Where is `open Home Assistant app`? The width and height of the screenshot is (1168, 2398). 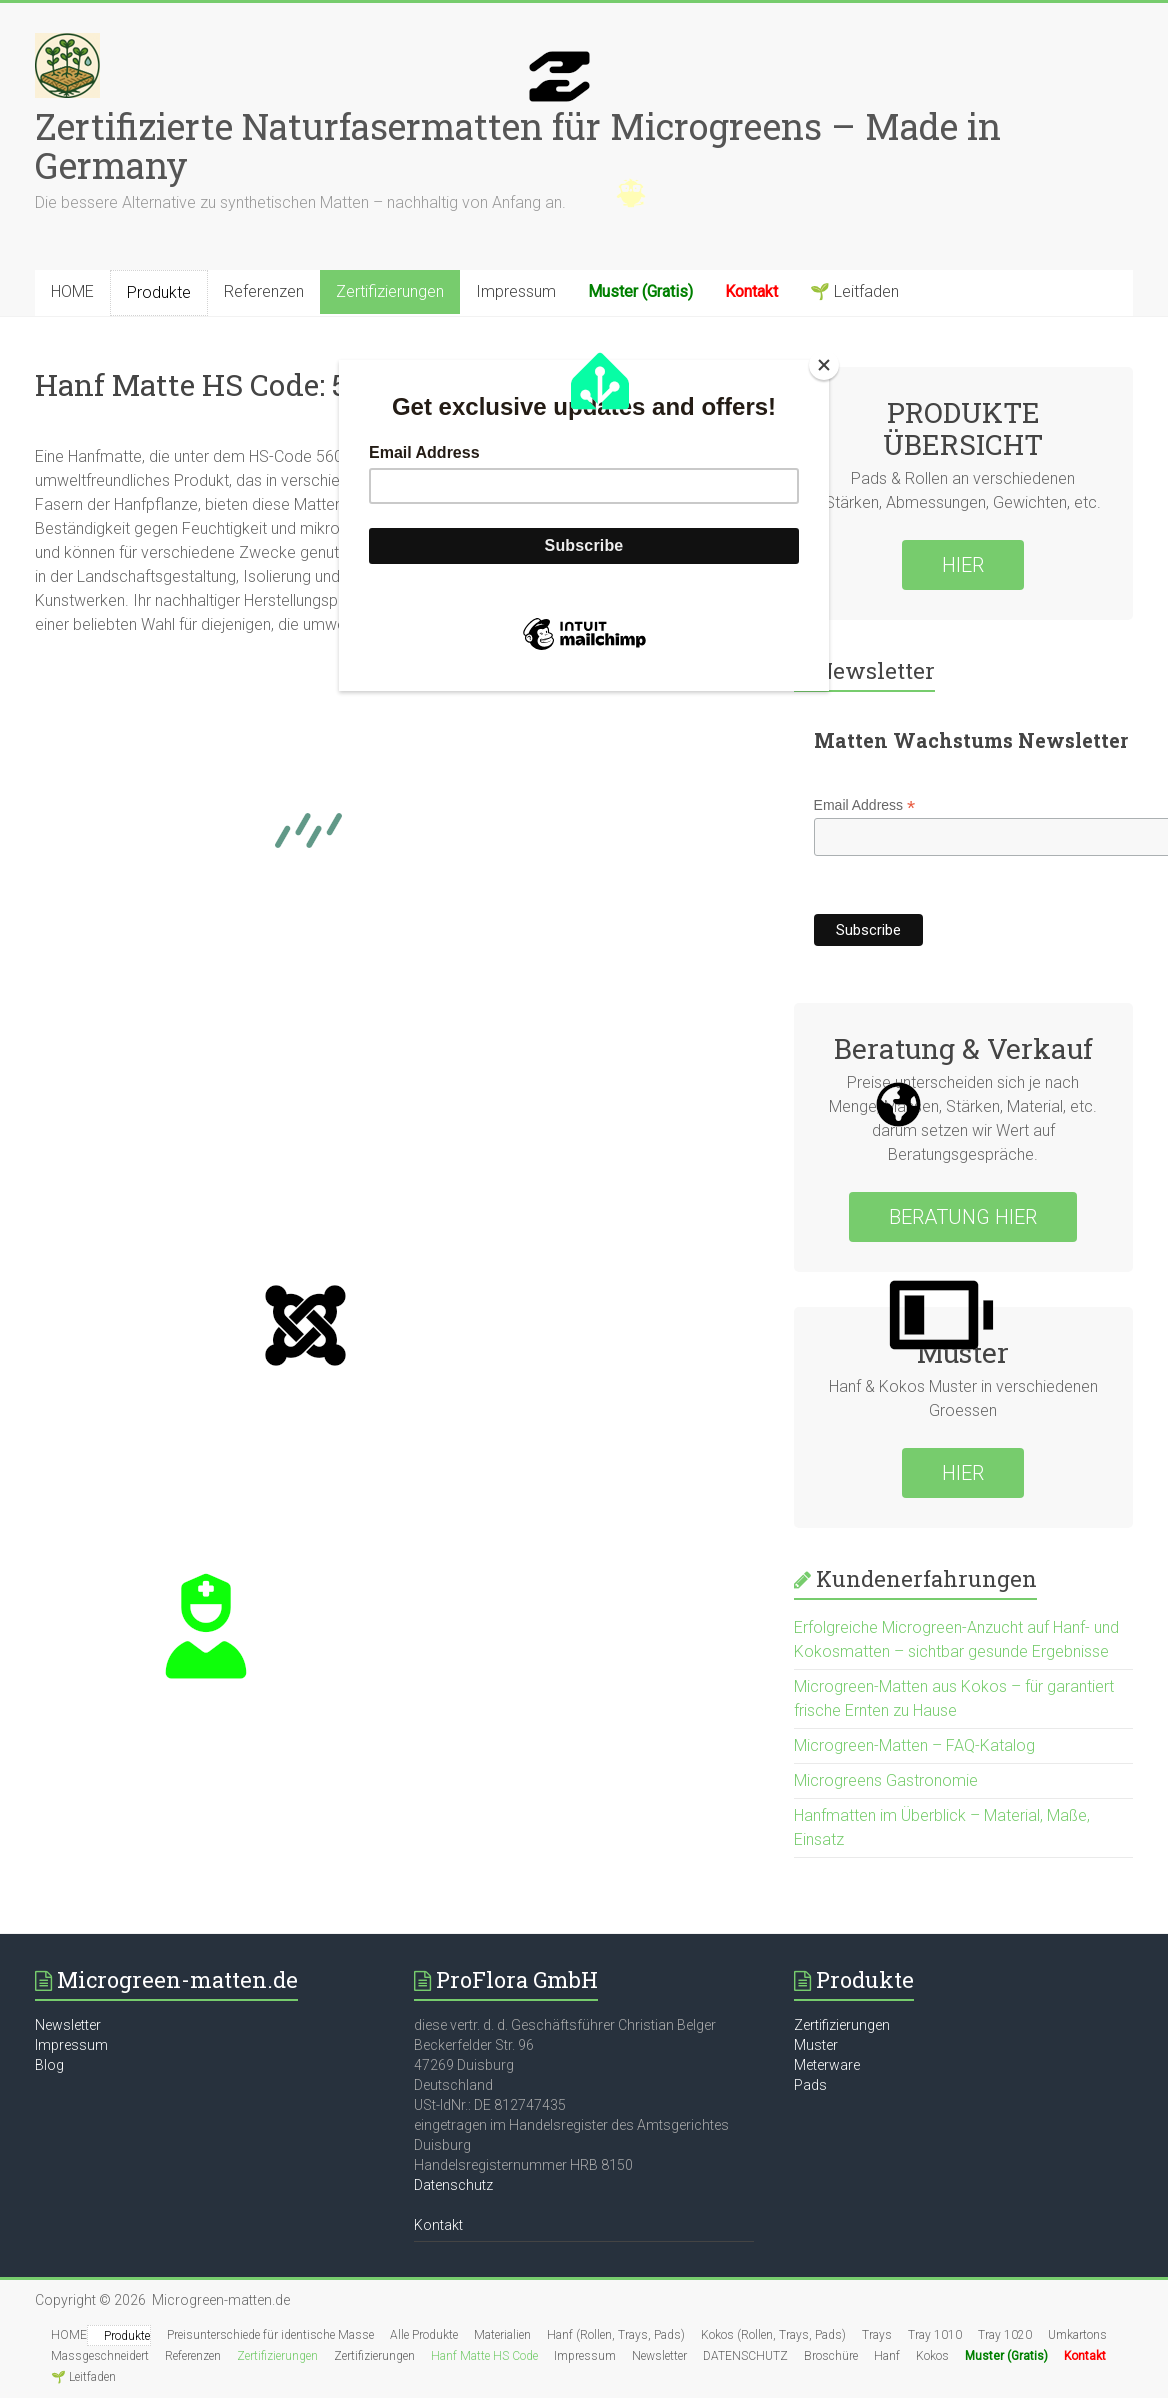
open Home Assistant app is located at coordinates (600, 381).